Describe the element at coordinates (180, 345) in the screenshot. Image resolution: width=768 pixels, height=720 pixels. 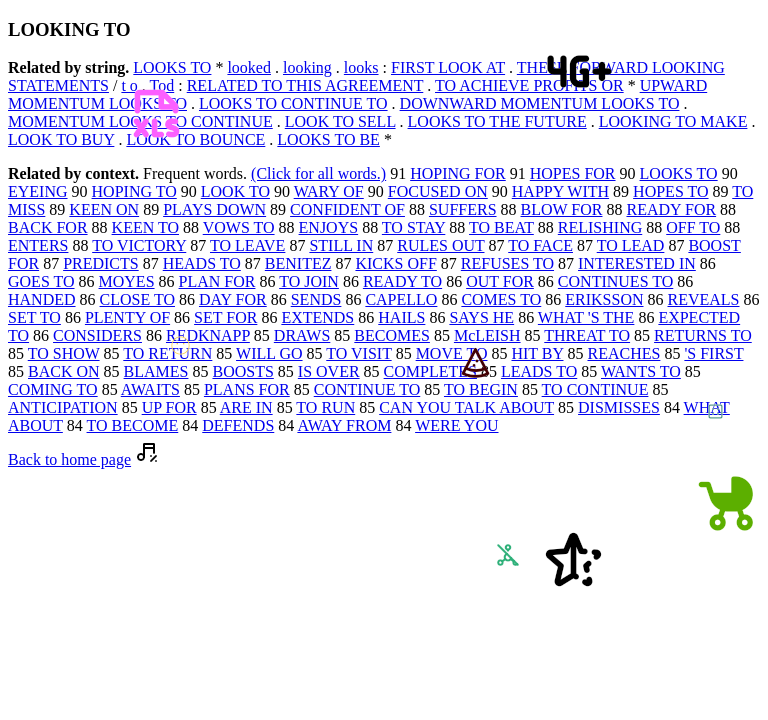
I see `indicates neutral or no reaction` at that location.